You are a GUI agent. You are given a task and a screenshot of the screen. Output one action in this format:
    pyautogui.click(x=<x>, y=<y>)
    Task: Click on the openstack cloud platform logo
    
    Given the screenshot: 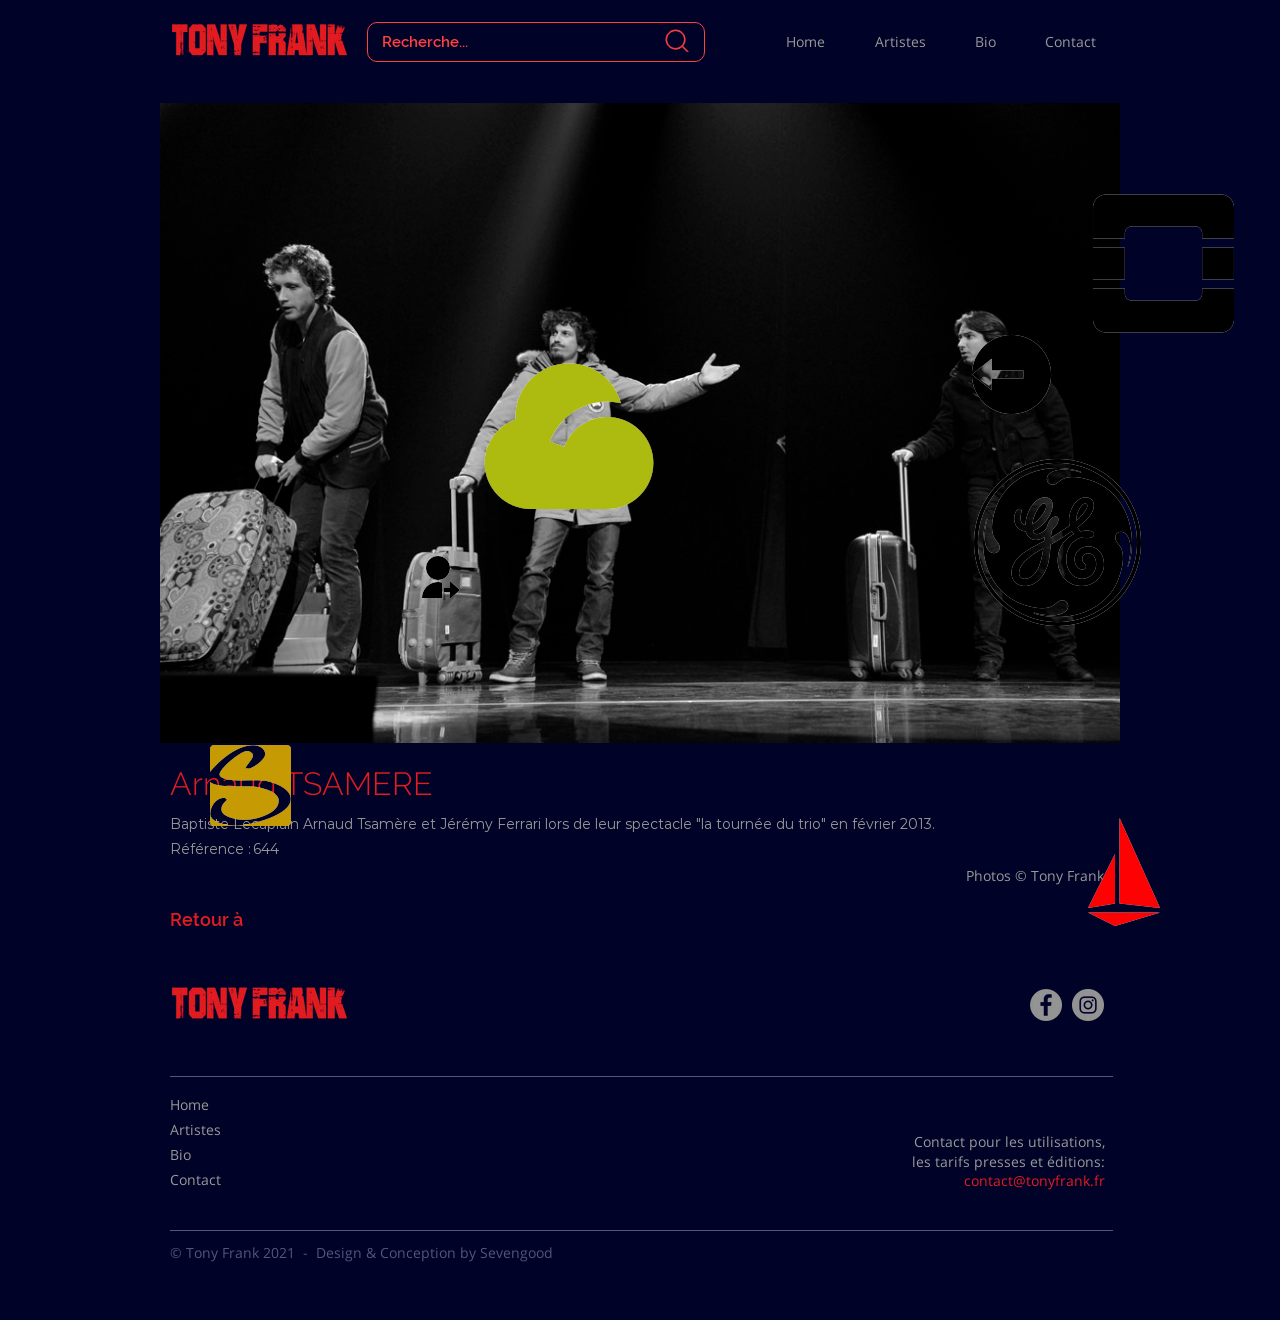 What is the action you would take?
    pyautogui.click(x=1163, y=263)
    